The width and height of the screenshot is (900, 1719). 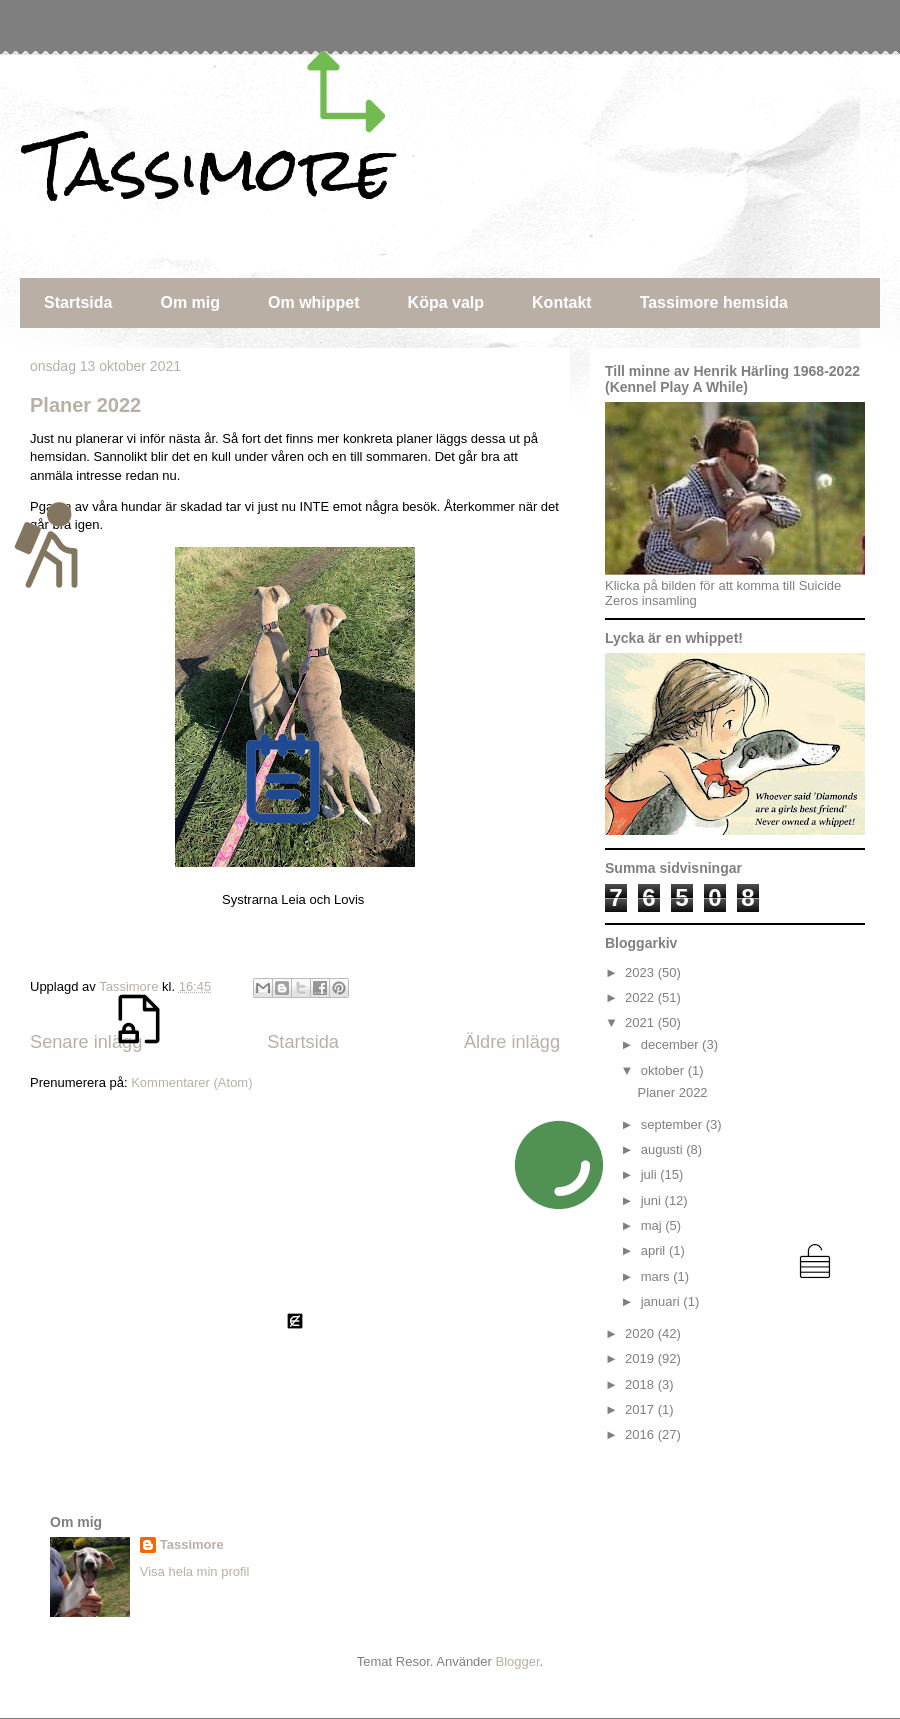 I want to click on unlocked or unsecured state, so click(x=815, y=1263).